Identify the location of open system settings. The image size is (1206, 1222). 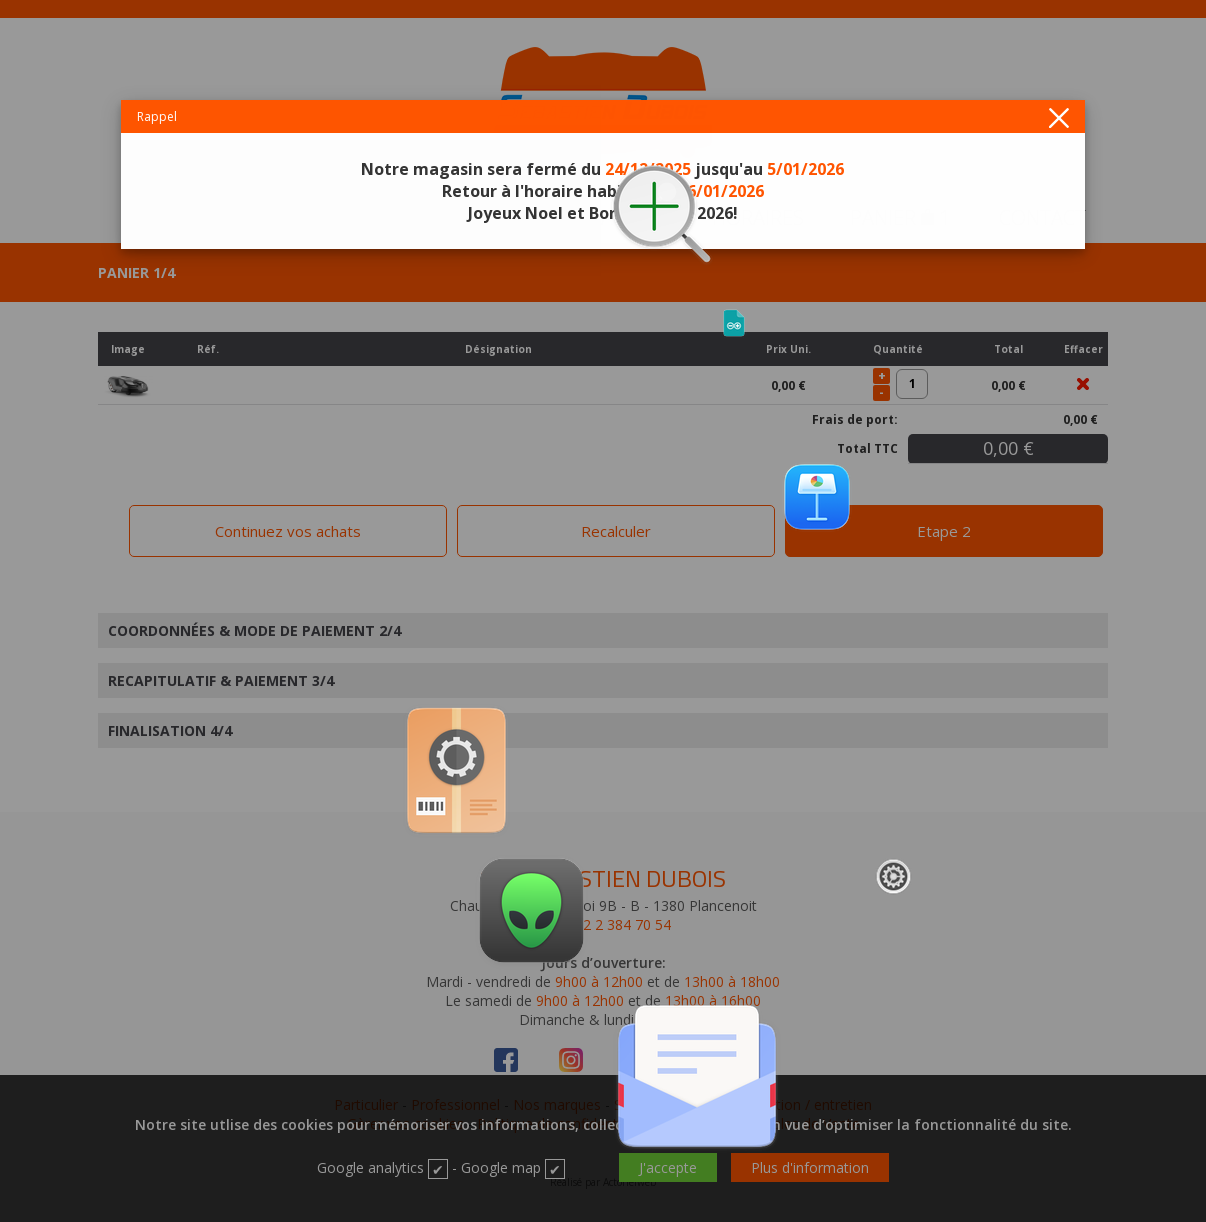
(893, 876).